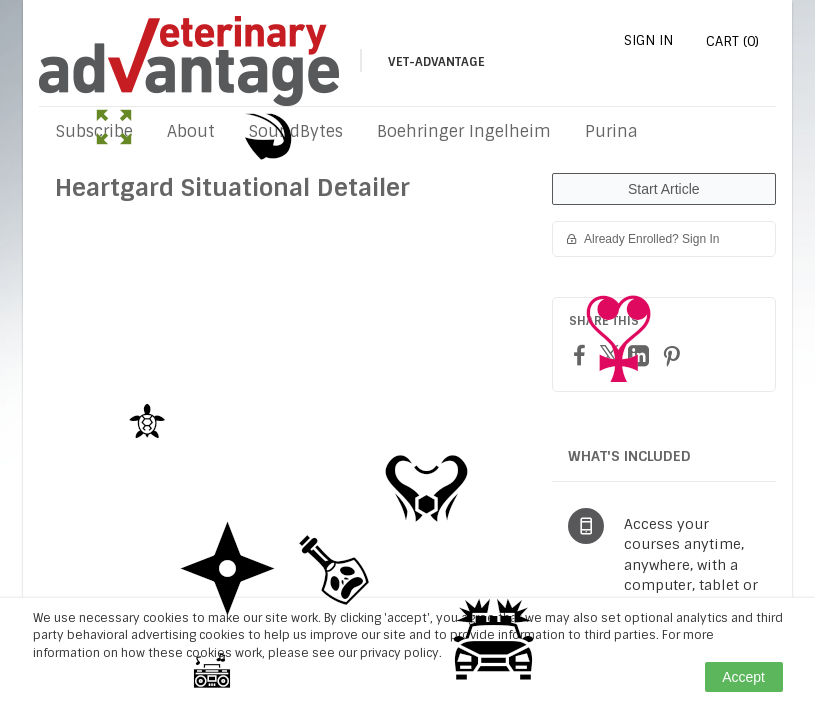 The image size is (815, 720). Describe the element at coordinates (493, 639) in the screenshot. I see `indicates police or emergency services in a game` at that location.